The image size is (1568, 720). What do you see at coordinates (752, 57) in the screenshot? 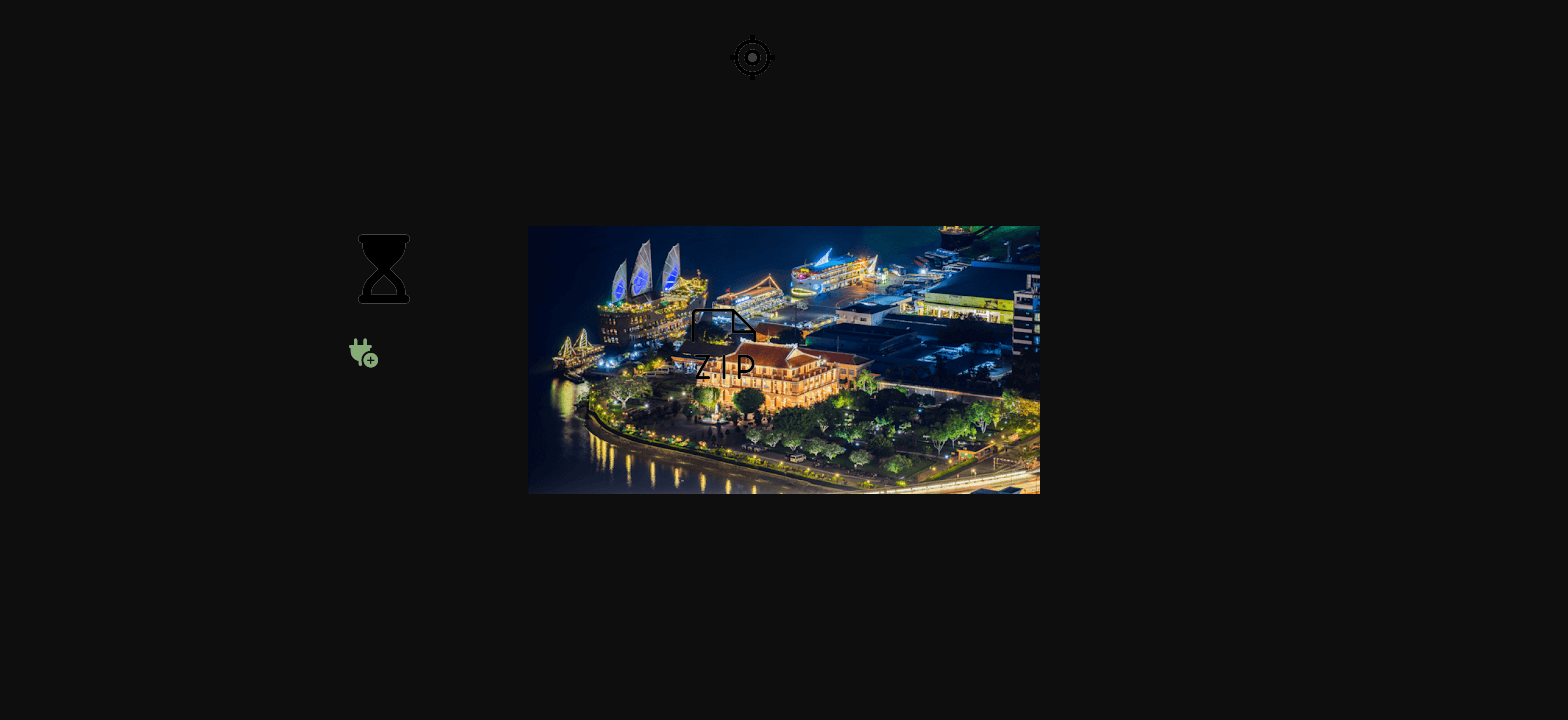
I see `center map on your current location` at bounding box center [752, 57].